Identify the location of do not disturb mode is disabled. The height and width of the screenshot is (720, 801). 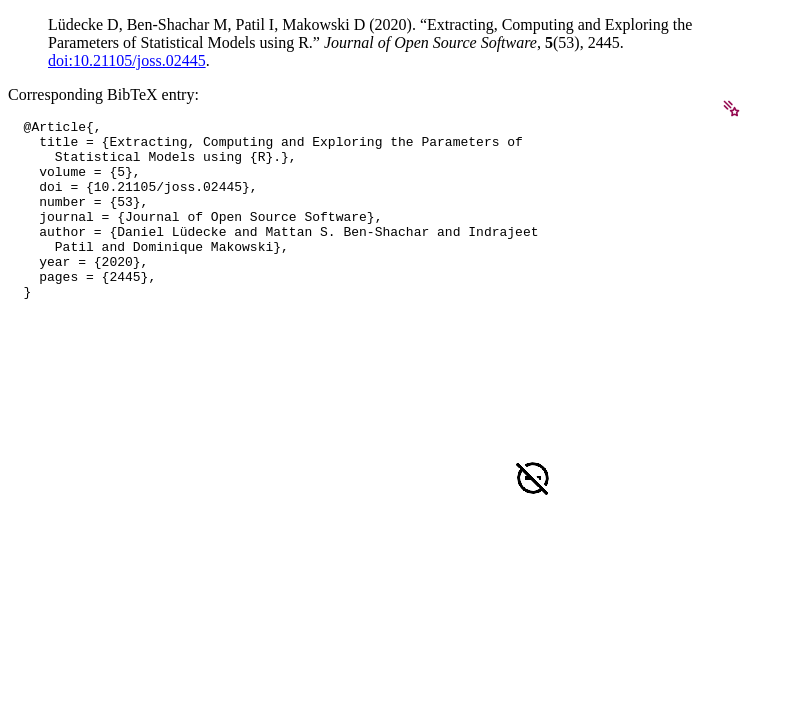
(533, 478).